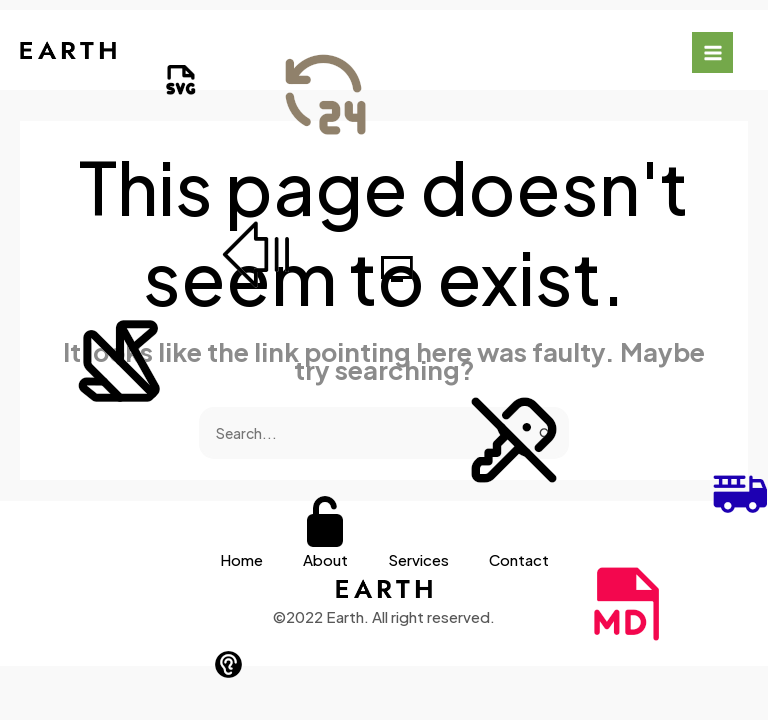 The image size is (768, 720). Describe the element at coordinates (514, 440) in the screenshot. I see `access denied or authentication disabled` at that location.